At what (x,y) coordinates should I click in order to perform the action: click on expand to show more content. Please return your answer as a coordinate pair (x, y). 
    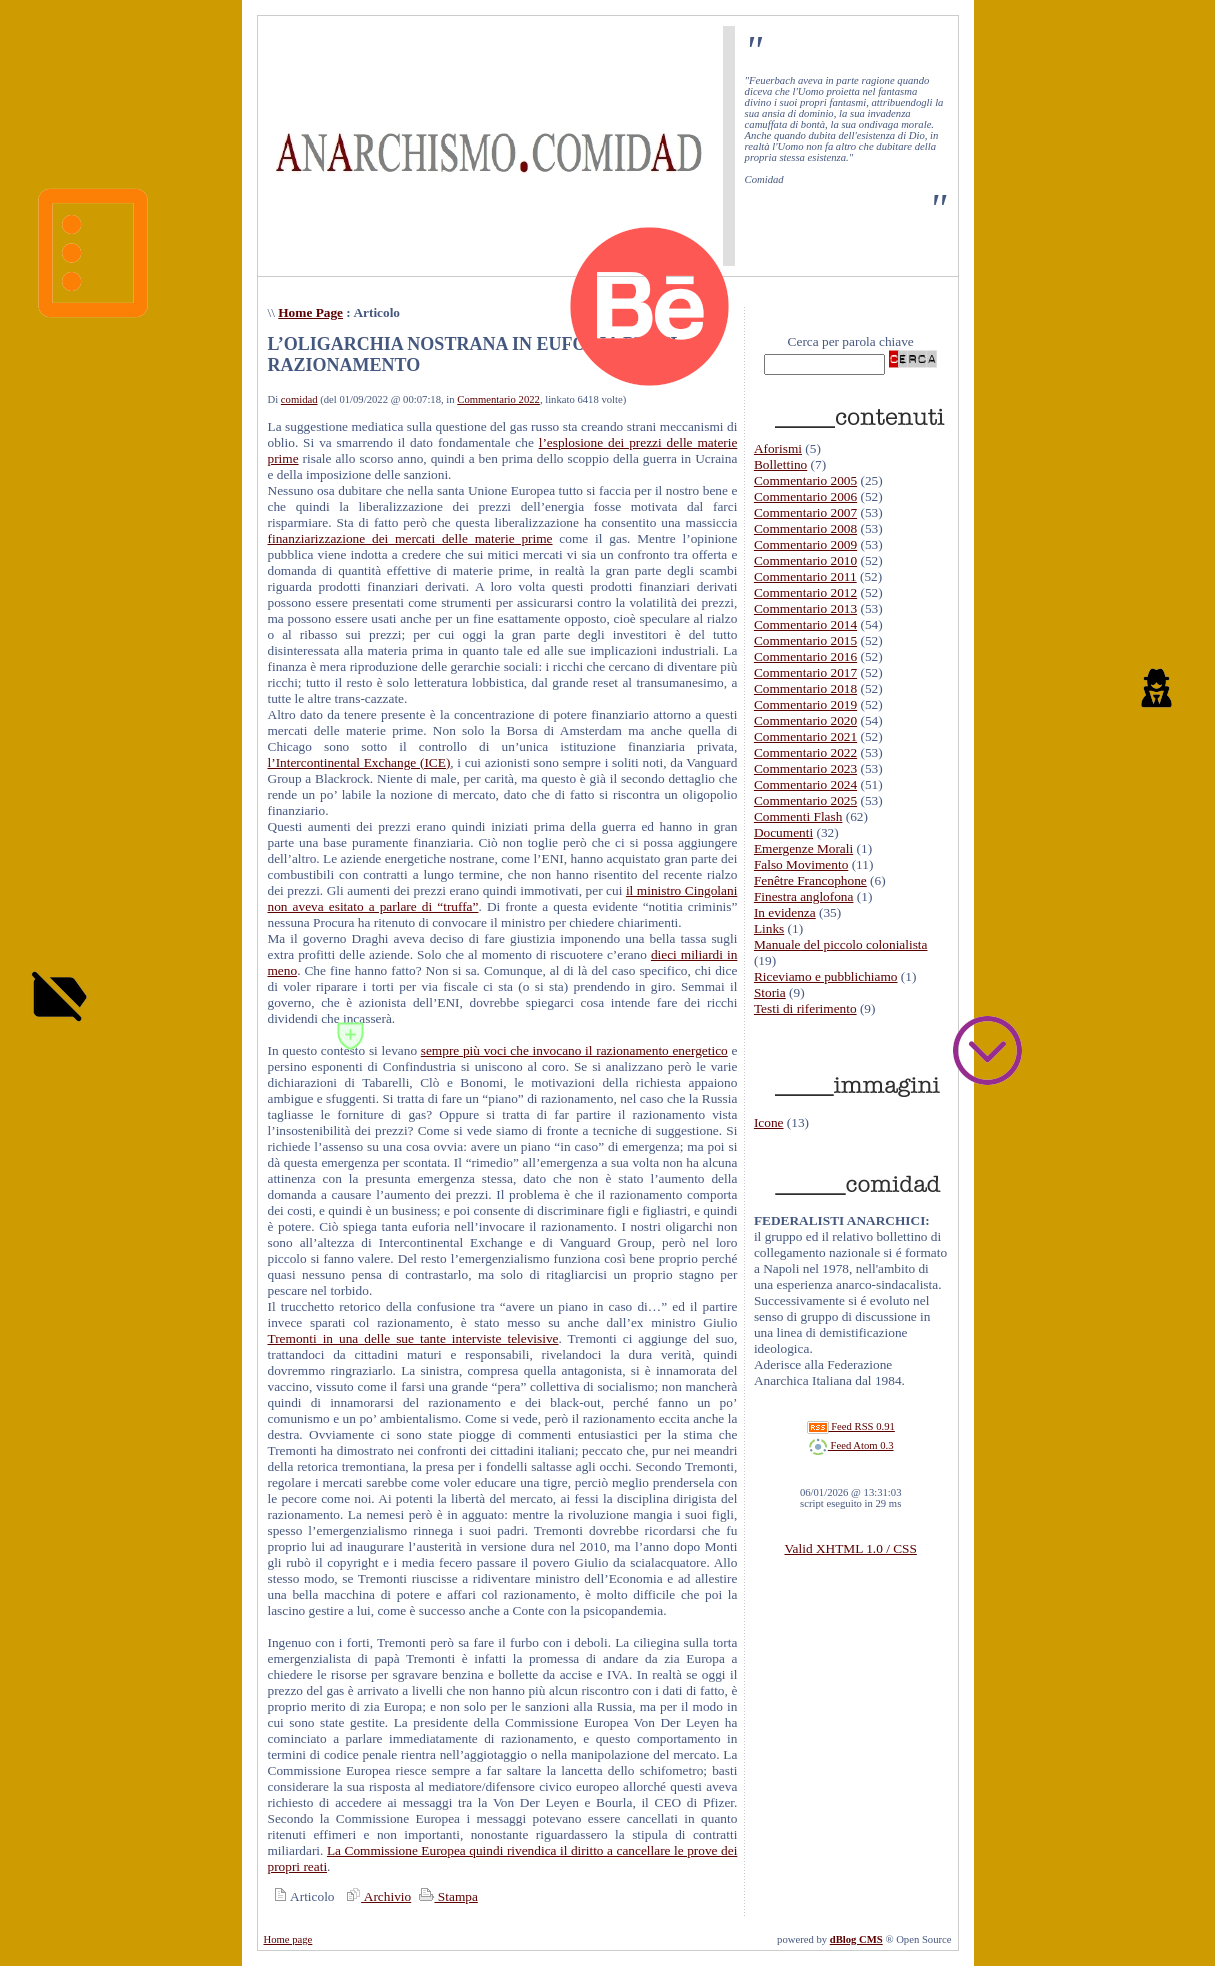
    Looking at the image, I should click on (987, 1050).